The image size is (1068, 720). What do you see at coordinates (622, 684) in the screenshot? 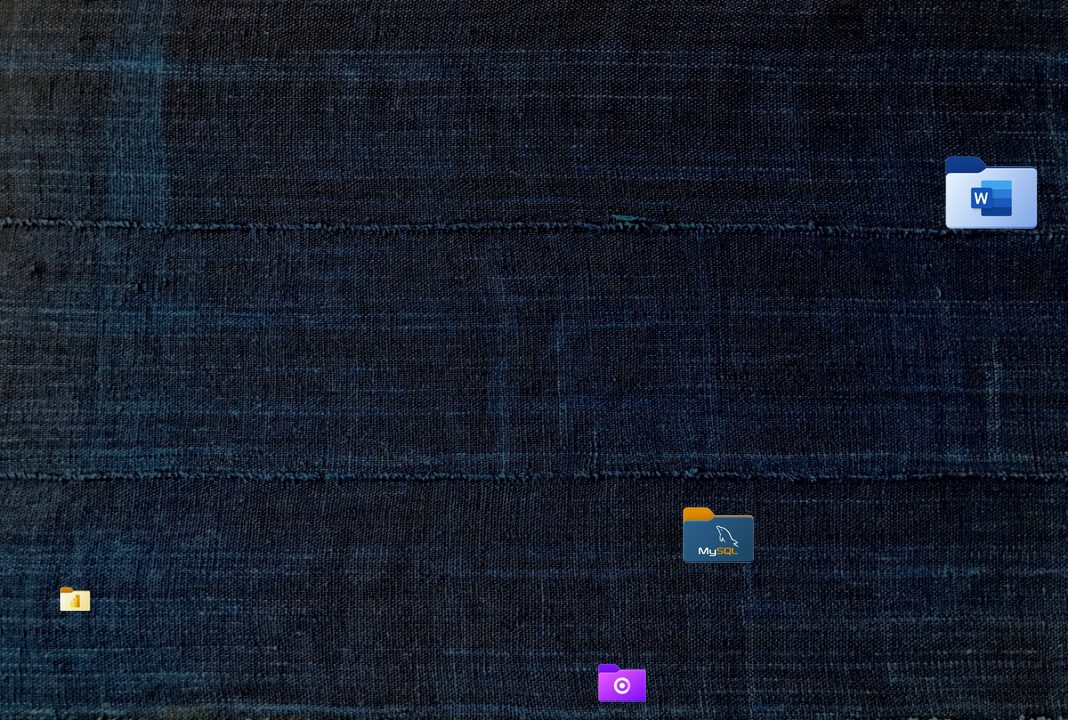
I see `open wondershare orgcharting project folder` at bounding box center [622, 684].